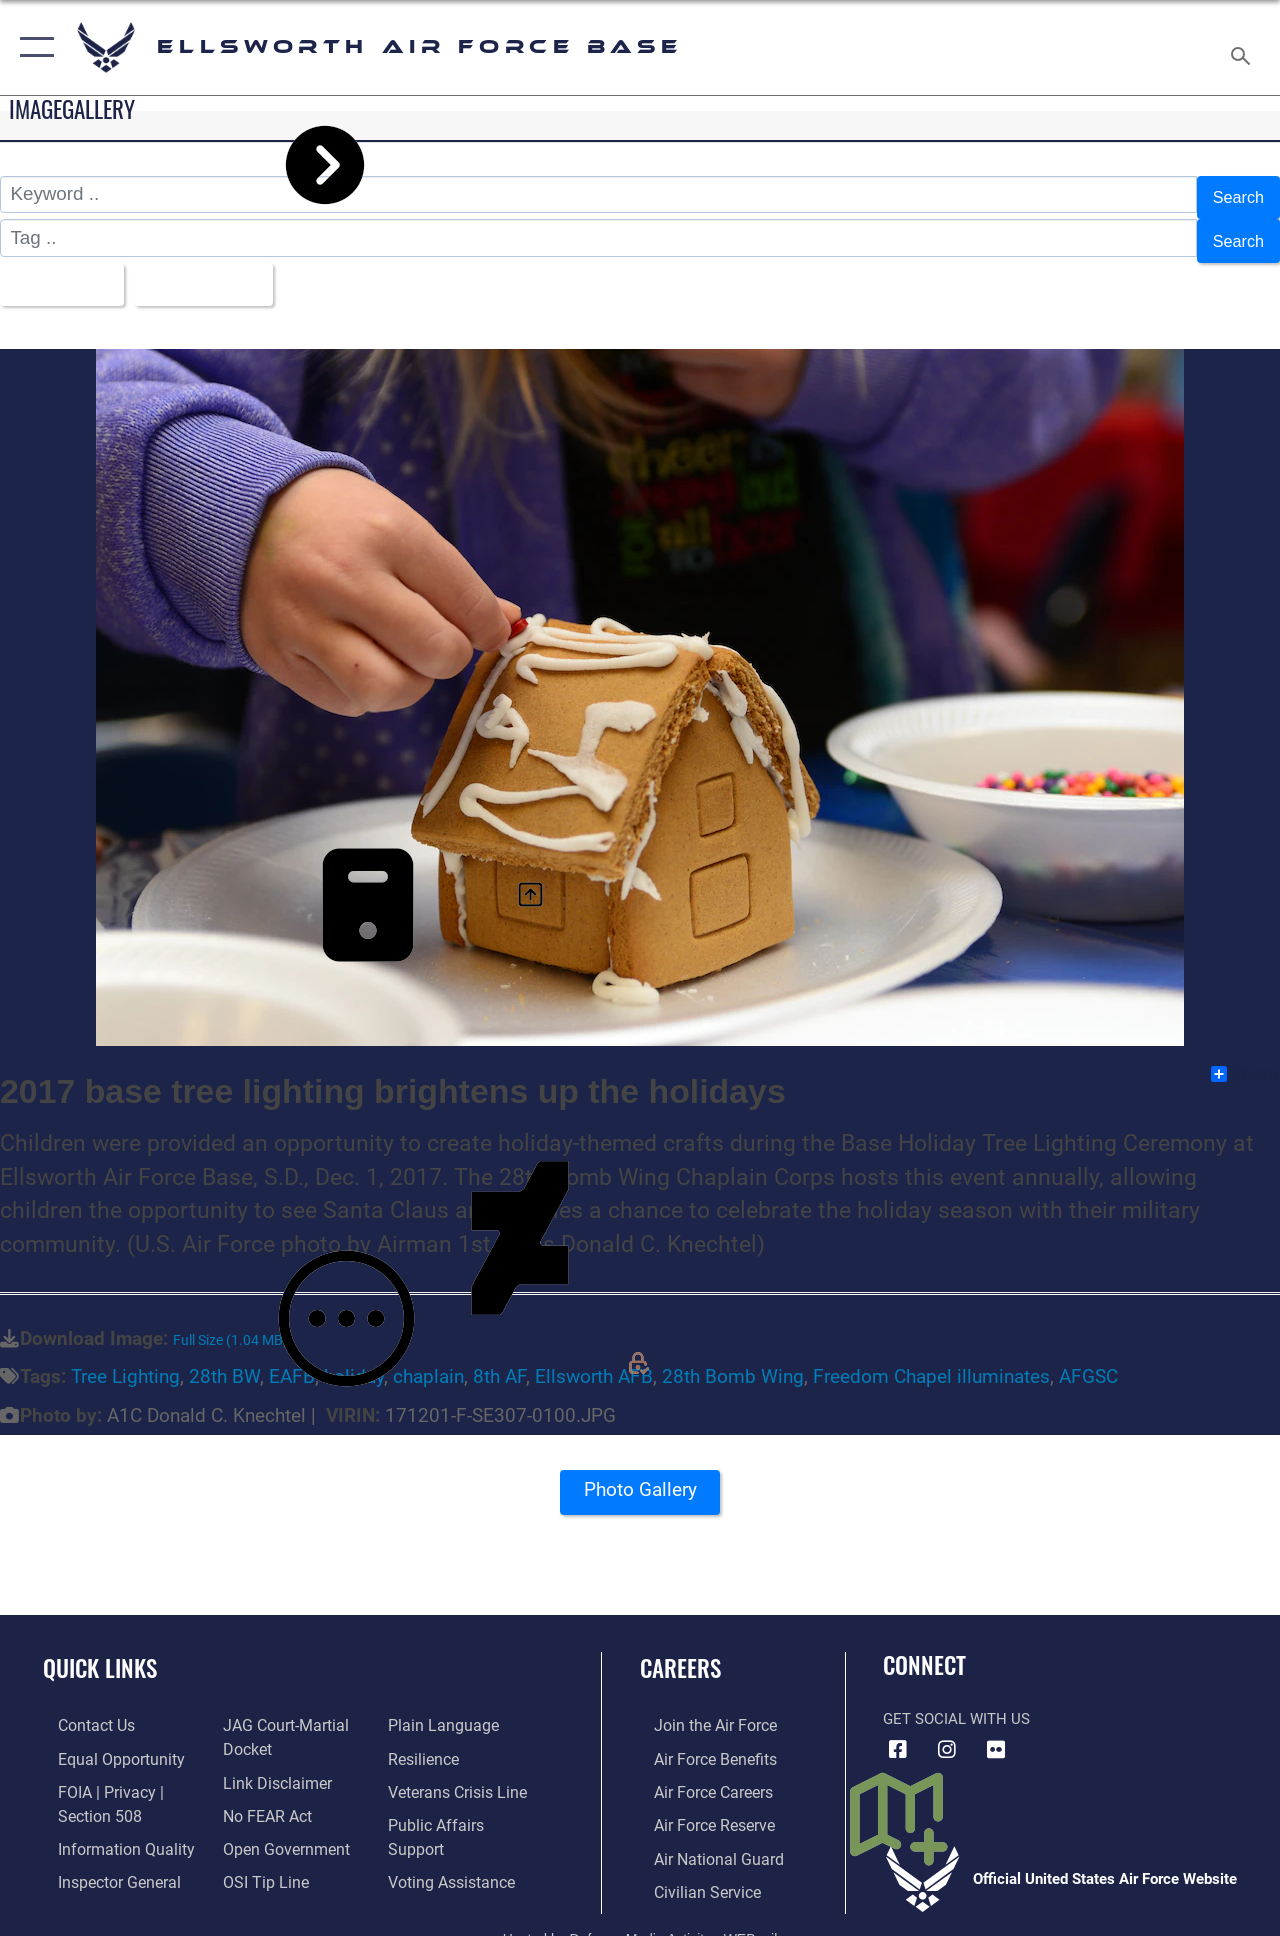 This screenshot has width=1280, height=1936. Describe the element at coordinates (325, 165) in the screenshot. I see `go to next item or step` at that location.